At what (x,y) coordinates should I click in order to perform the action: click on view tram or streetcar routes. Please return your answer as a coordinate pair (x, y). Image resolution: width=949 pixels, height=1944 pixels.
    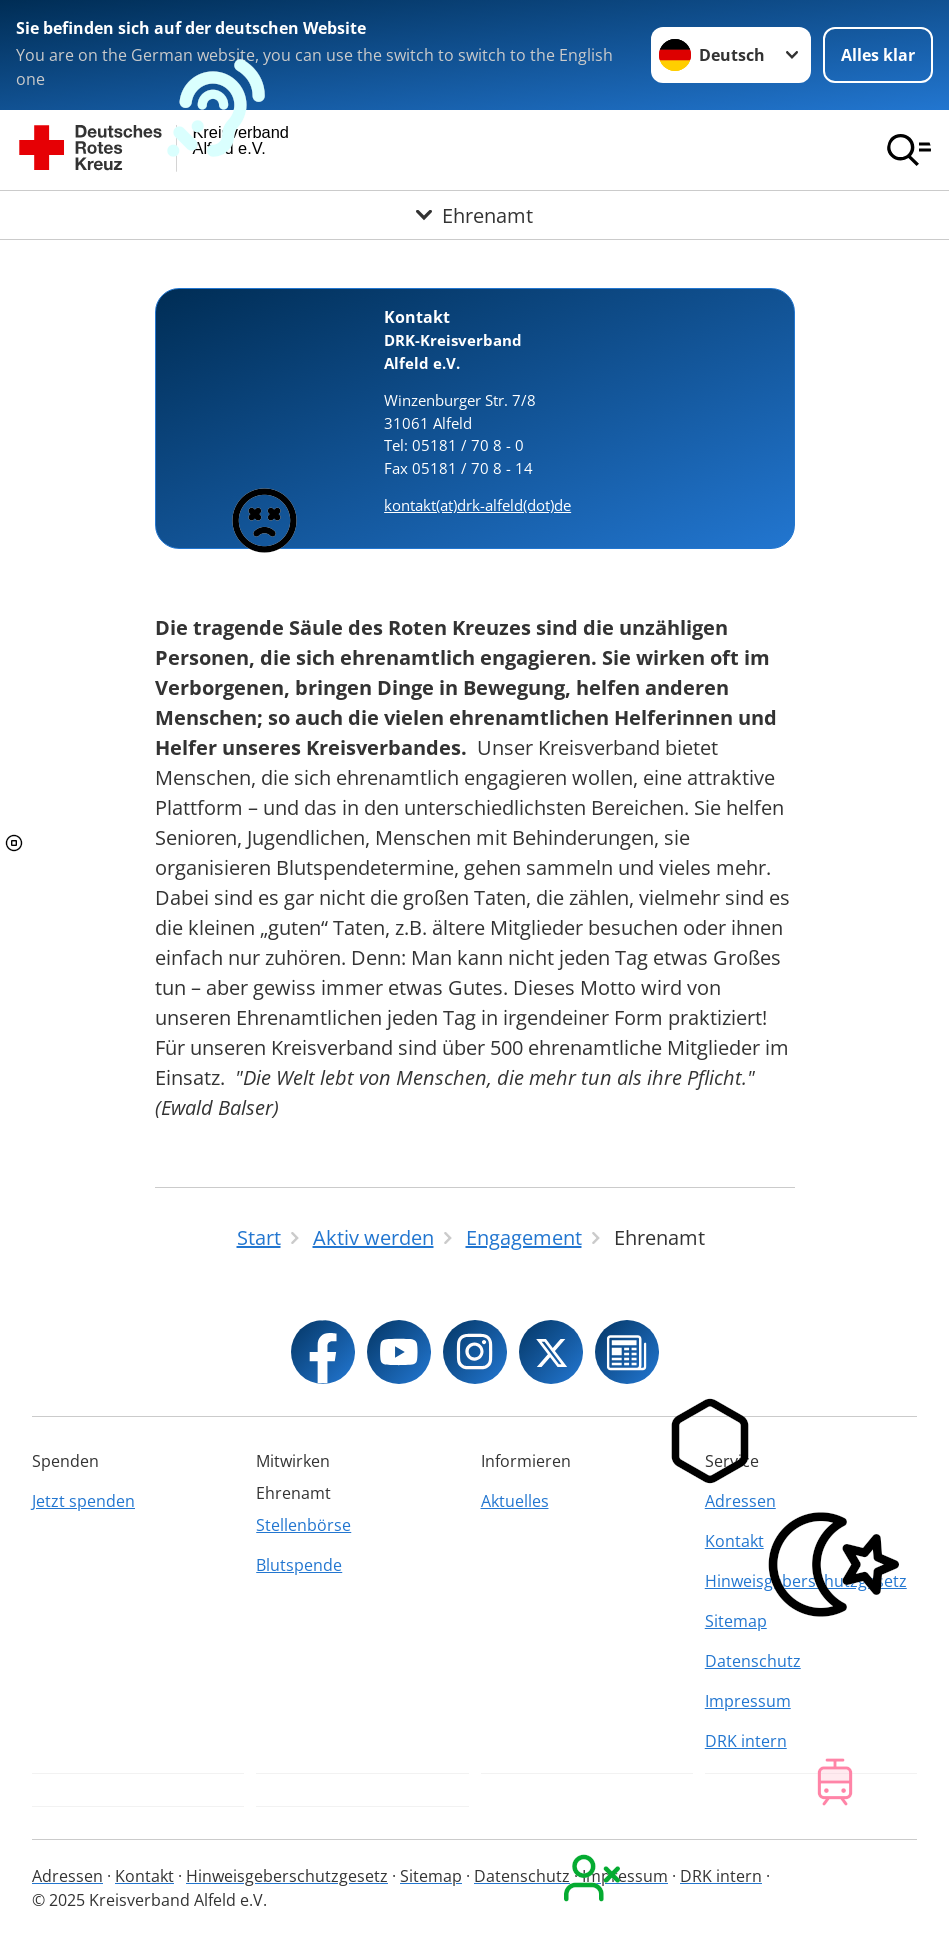
    Looking at the image, I should click on (835, 1782).